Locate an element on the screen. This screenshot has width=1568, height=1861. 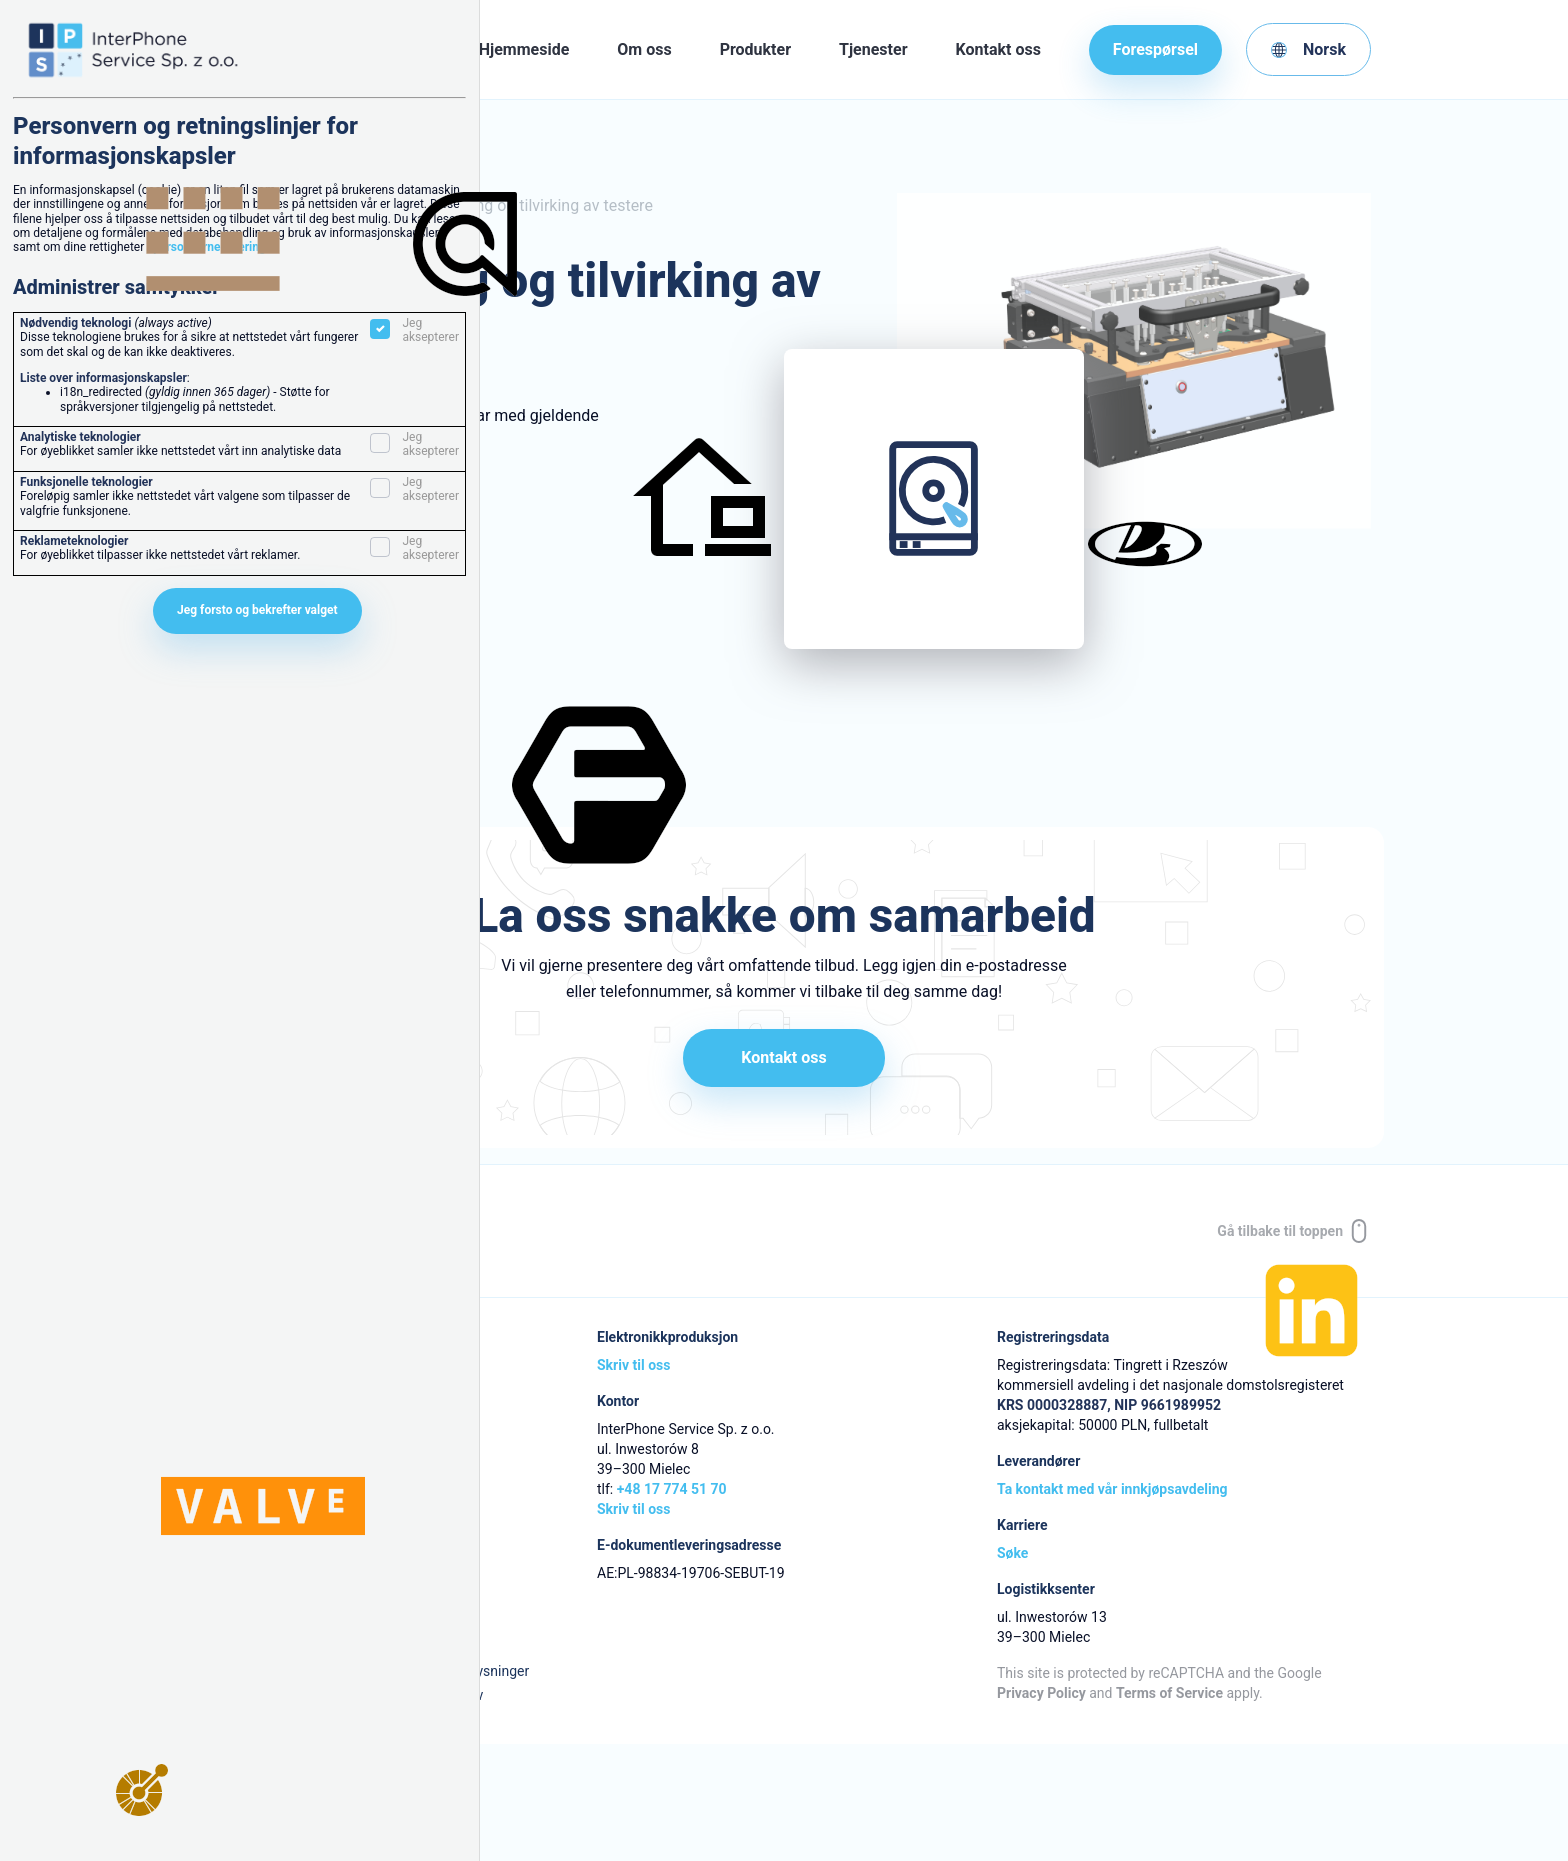
open floorp browser is located at coordinates (599, 785).